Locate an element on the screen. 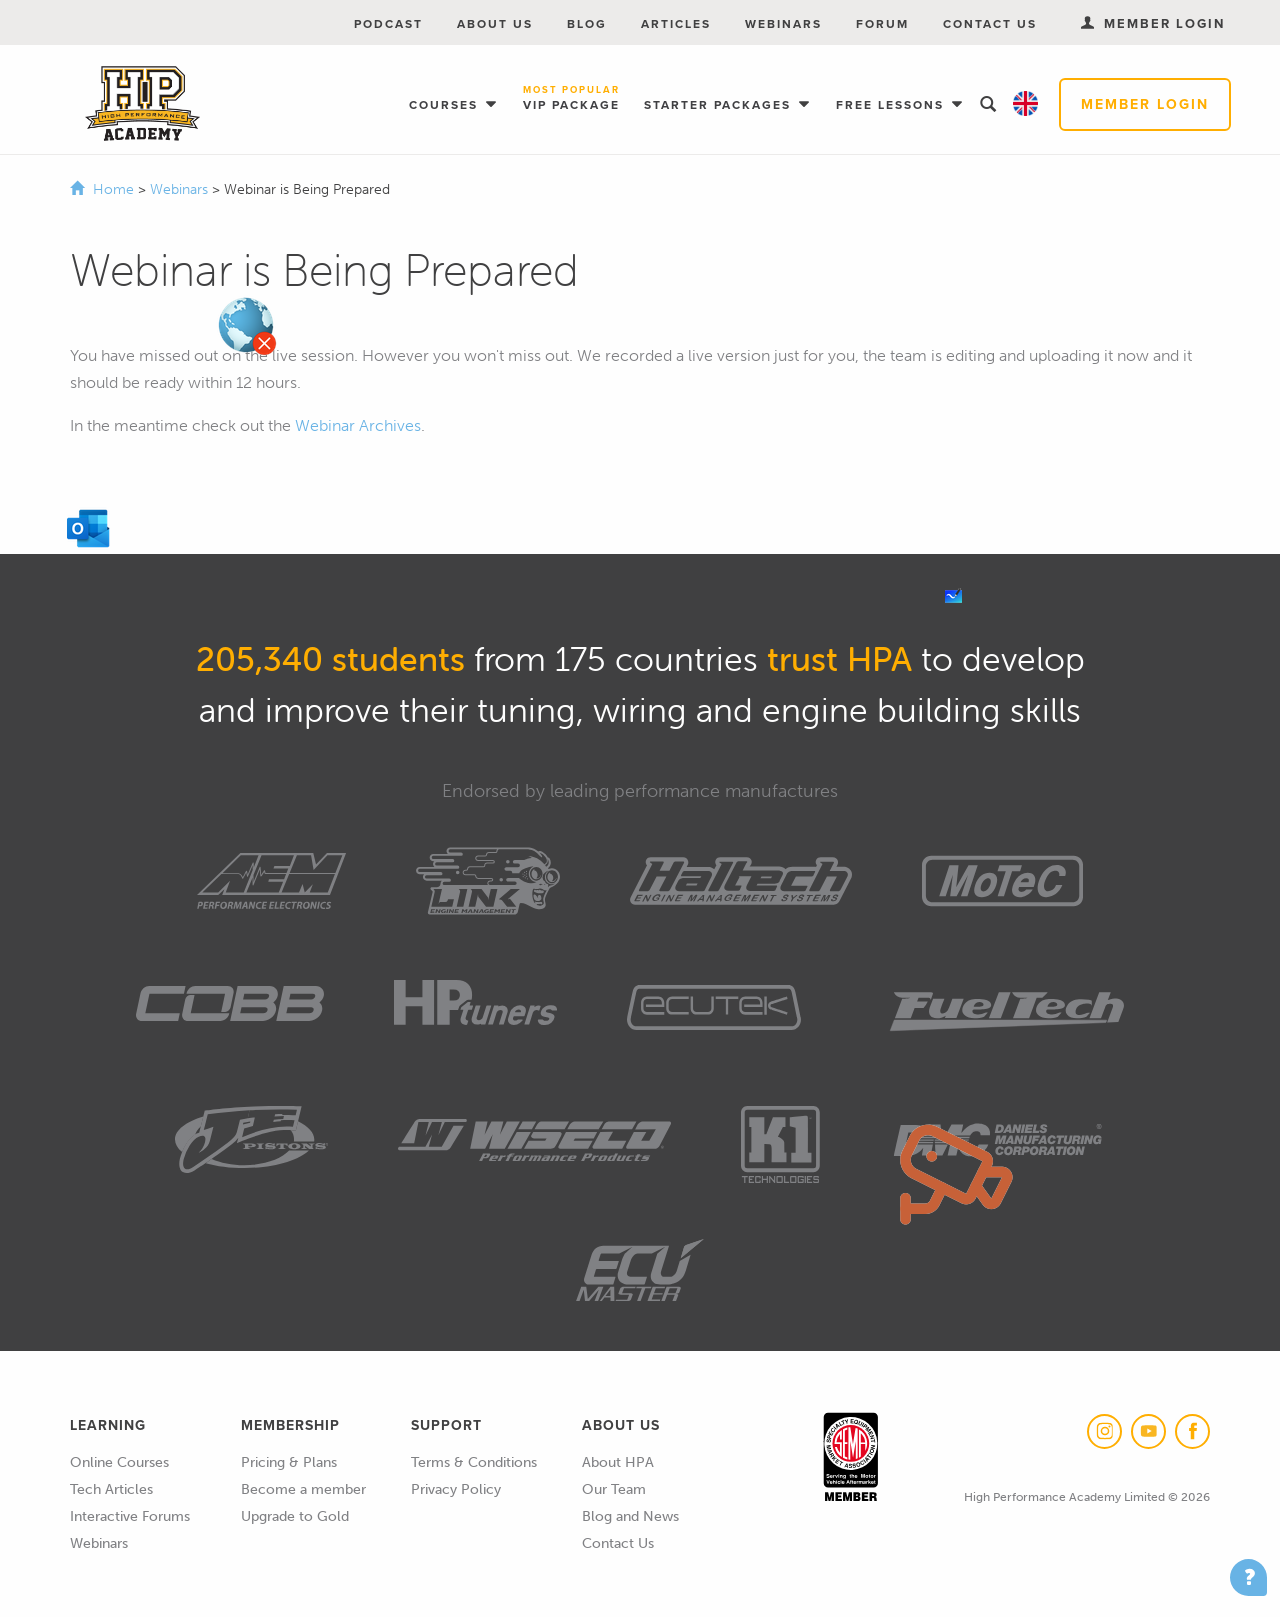  open the whiteboard app is located at coordinates (953, 596).